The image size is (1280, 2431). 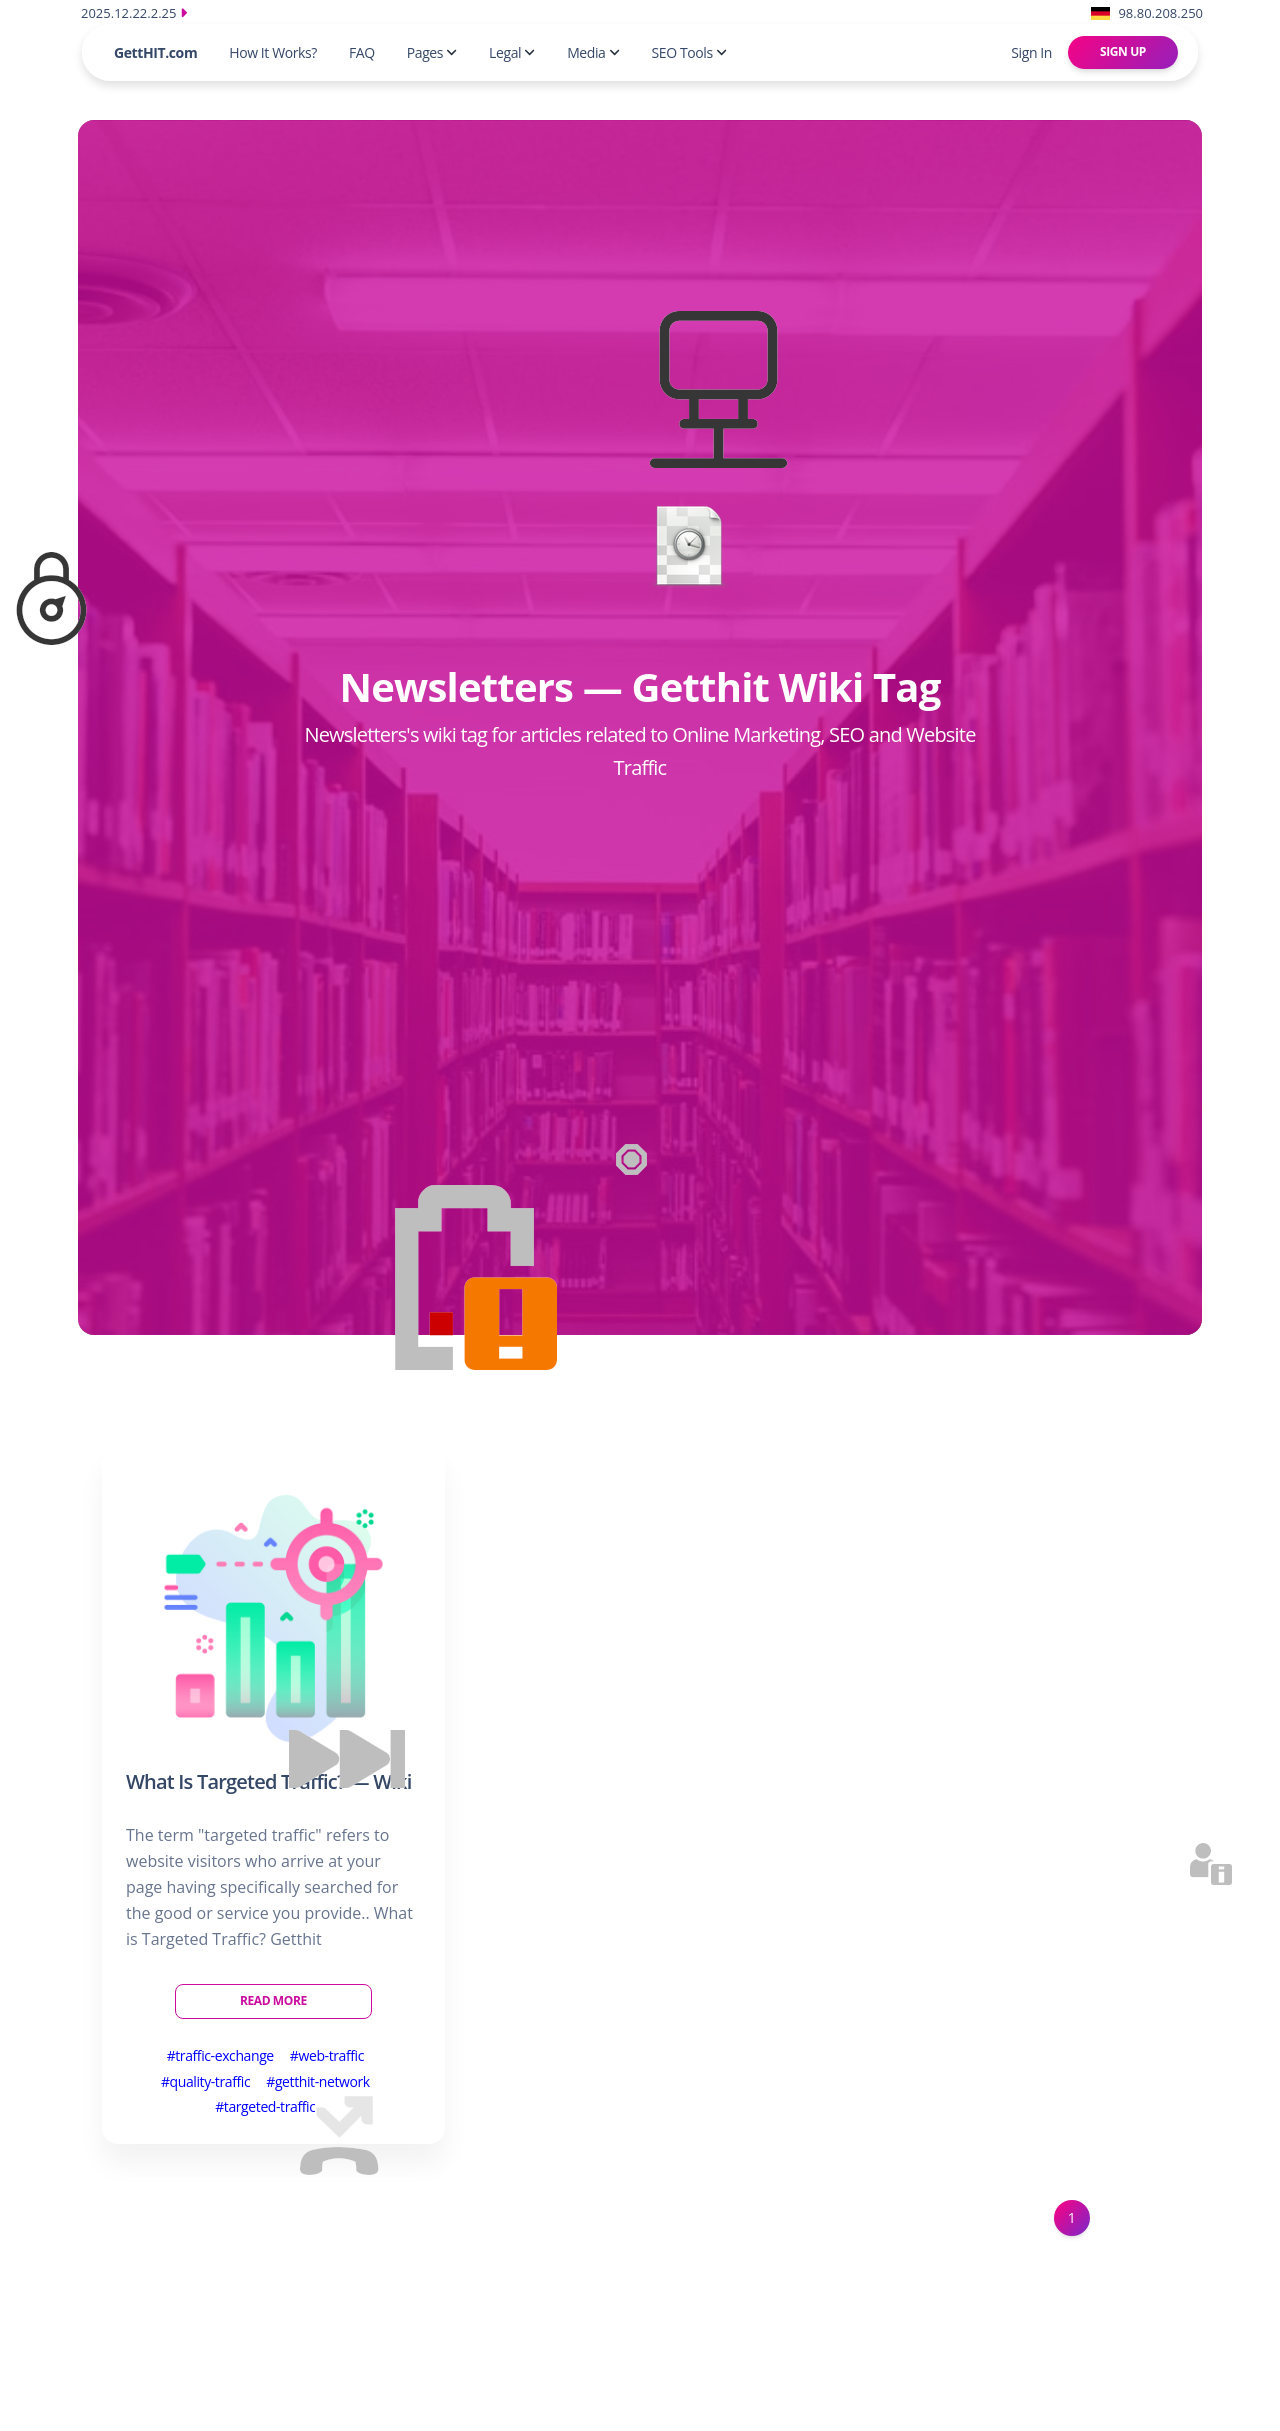 I want to click on image is currently loading, so click(x=690, y=545).